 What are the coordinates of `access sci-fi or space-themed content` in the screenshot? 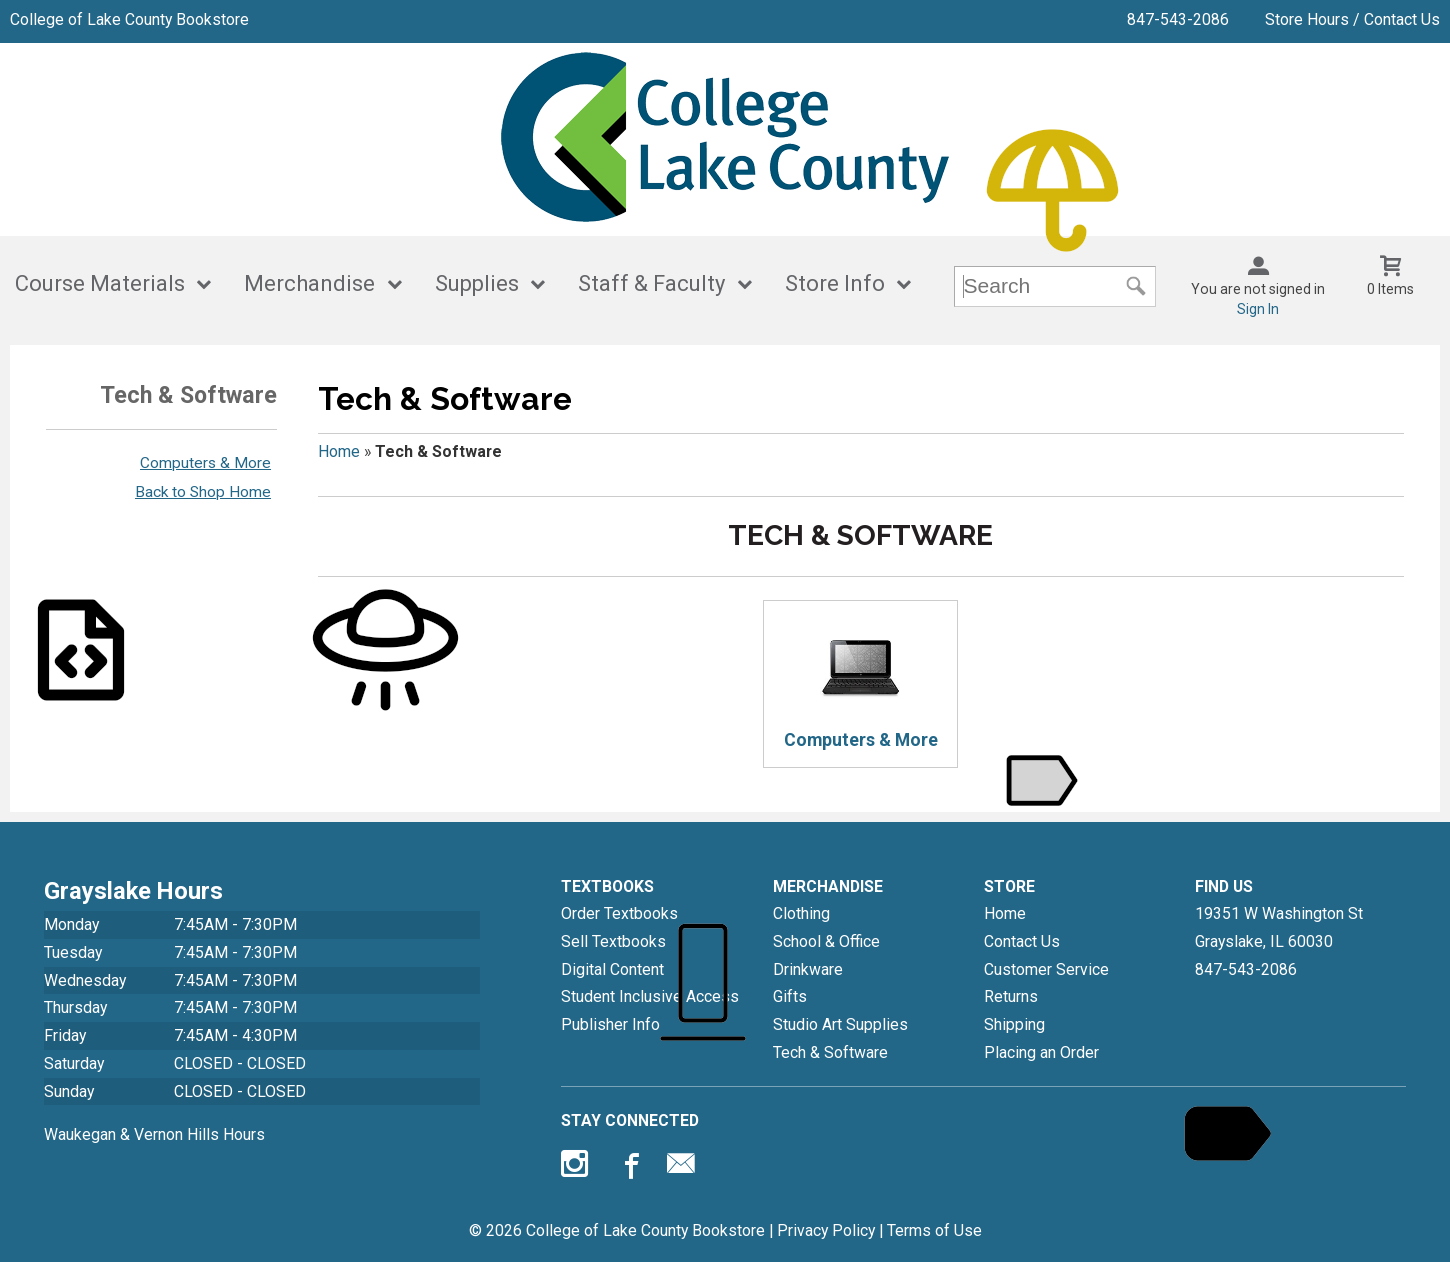 It's located at (385, 647).